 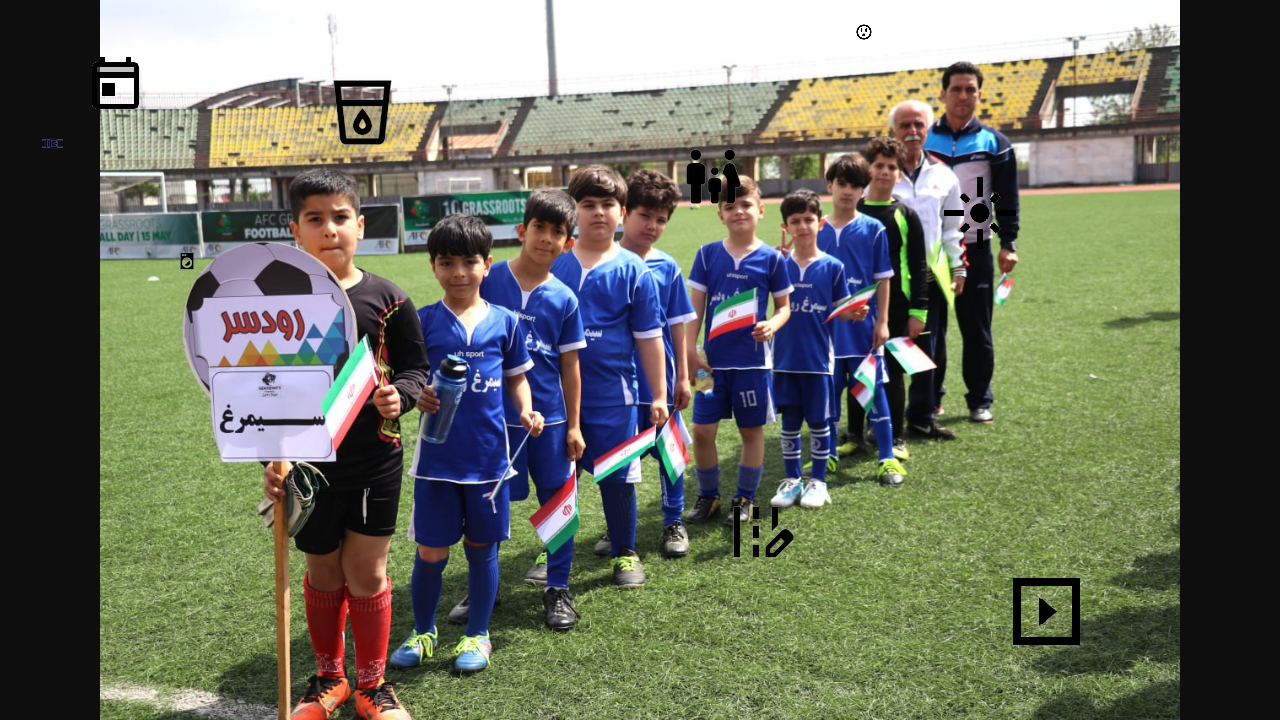 I want to click on add lens flare effect to image, so click(x=980, y=213).